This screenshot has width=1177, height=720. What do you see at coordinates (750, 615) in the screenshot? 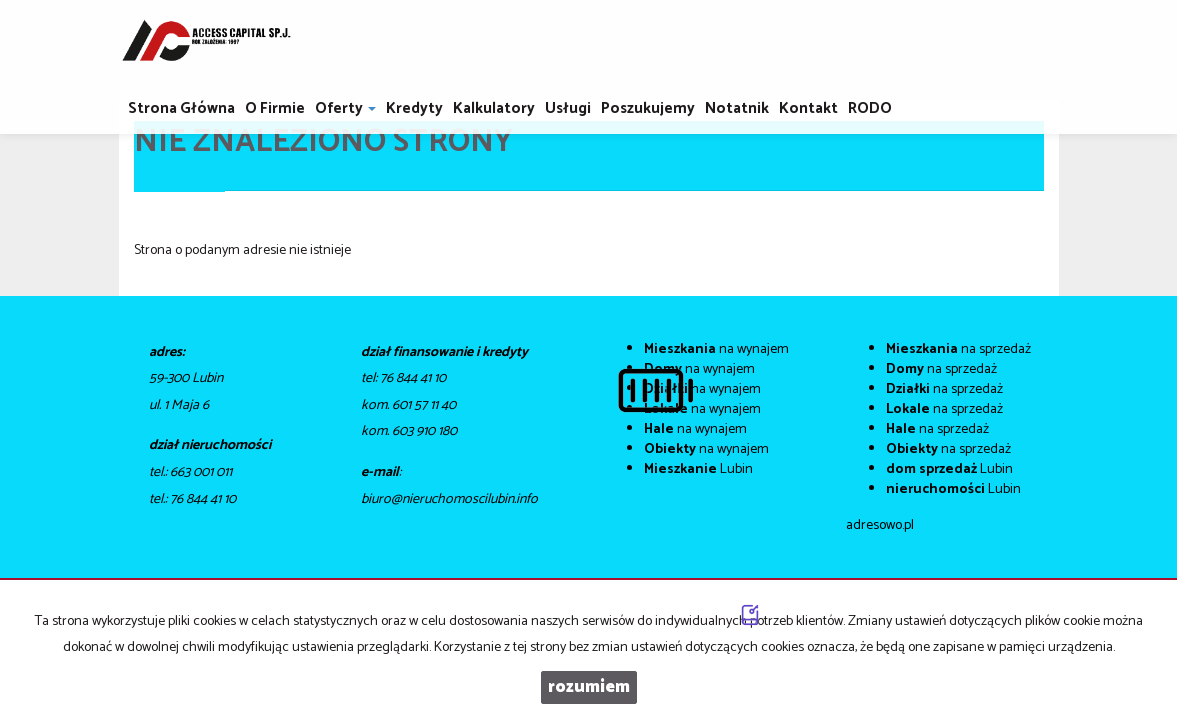
I see `access encrypted or password-protected documents` at bounding box center [750, 615].